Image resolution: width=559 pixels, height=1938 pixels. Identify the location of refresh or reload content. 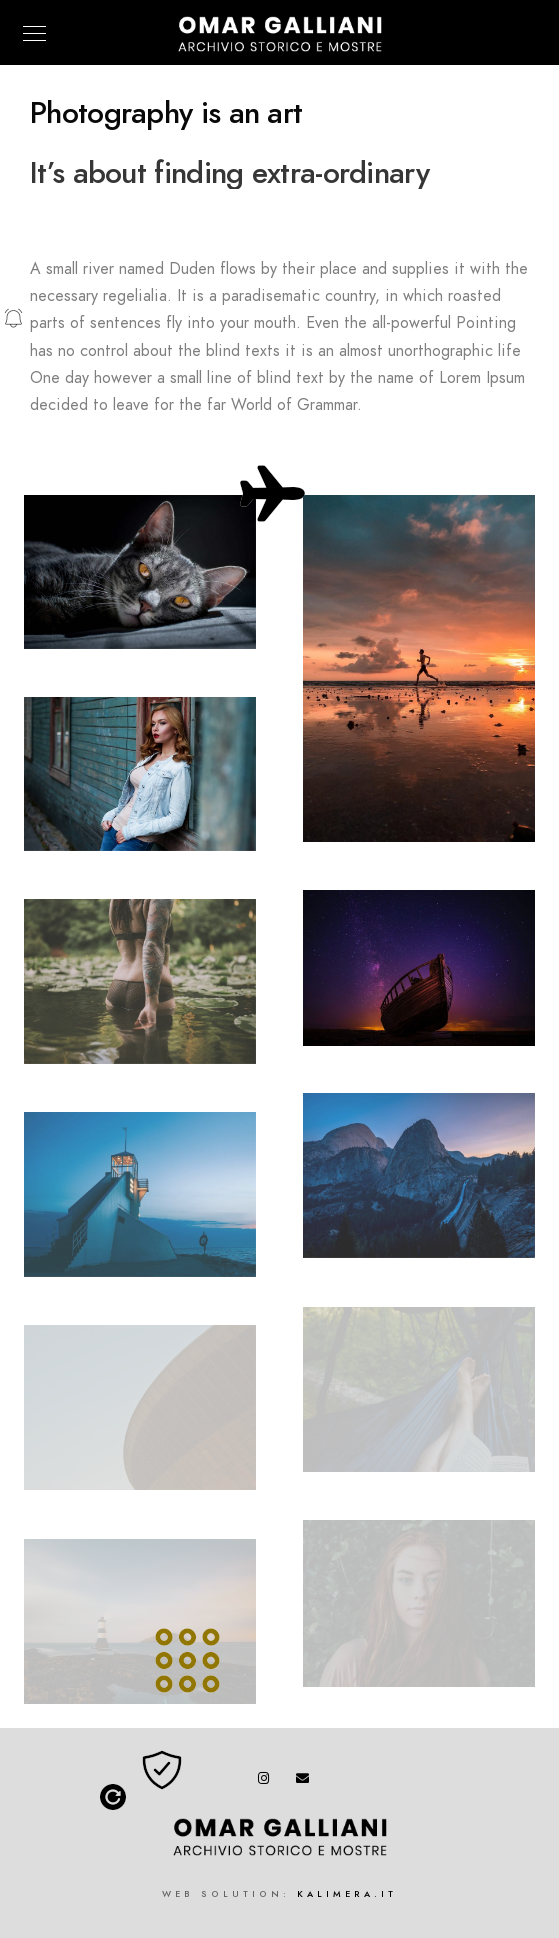
(113, 1797).